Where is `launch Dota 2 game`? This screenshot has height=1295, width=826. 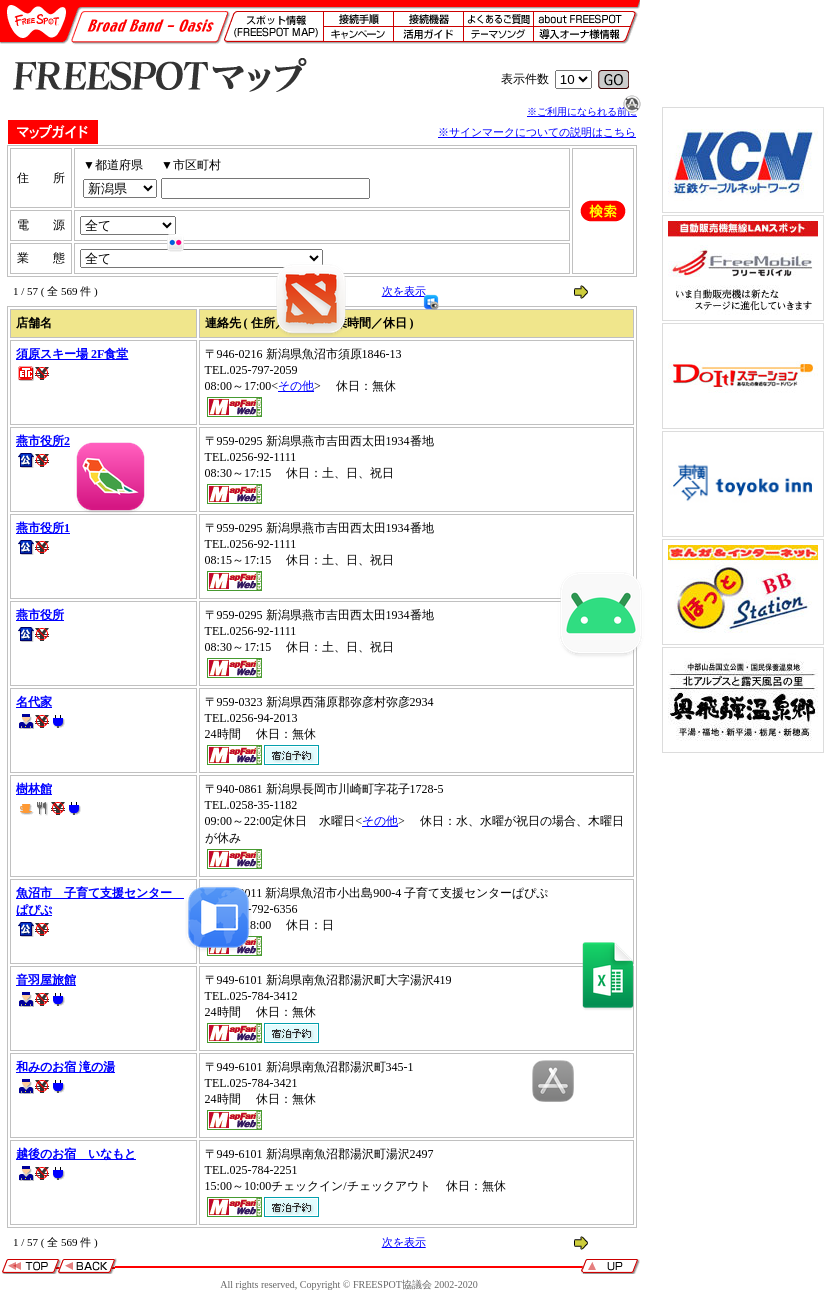 launch Dota 2 game is located at coordinates (311, 299).